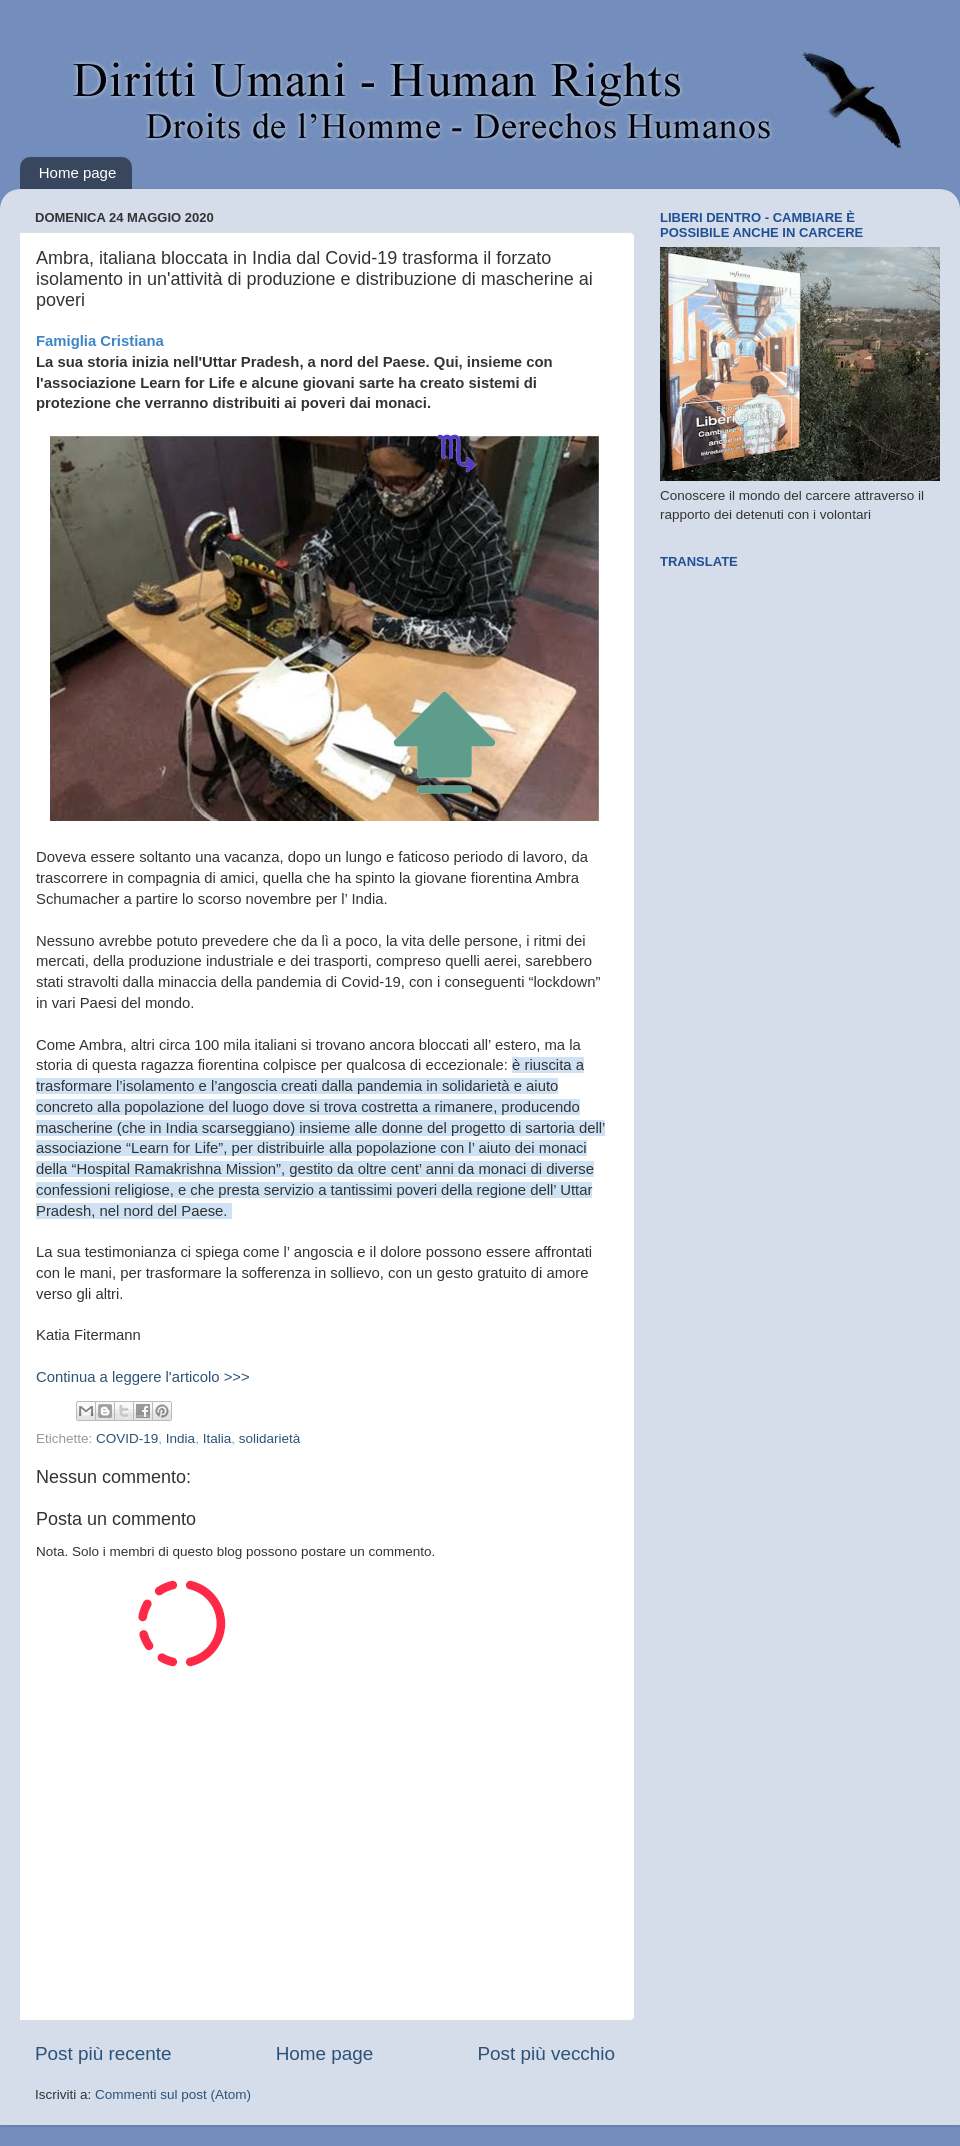 Image resolution: width=960 pixels, height=2146 pixels. What do you see at coordinates (456, 451) in the screenshot?
I see `indicates scorpio zodiac sign` at bounding box center [456, 451].